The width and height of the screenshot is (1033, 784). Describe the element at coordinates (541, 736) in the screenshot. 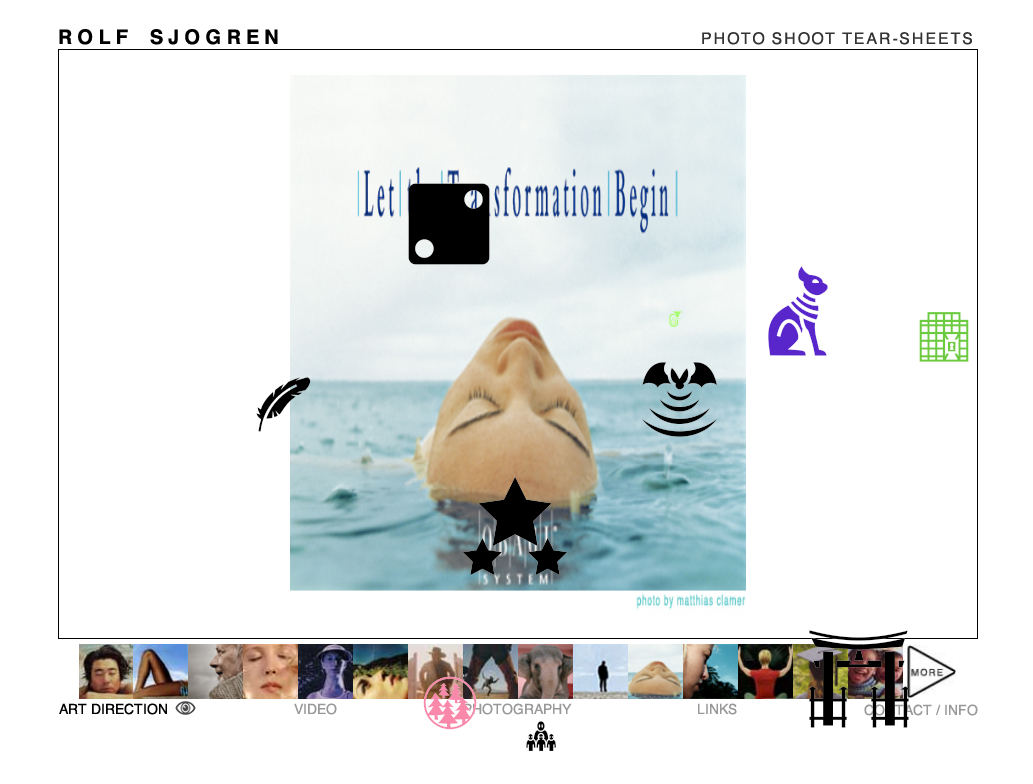

I see `view your minions or followers in-game` at that location.